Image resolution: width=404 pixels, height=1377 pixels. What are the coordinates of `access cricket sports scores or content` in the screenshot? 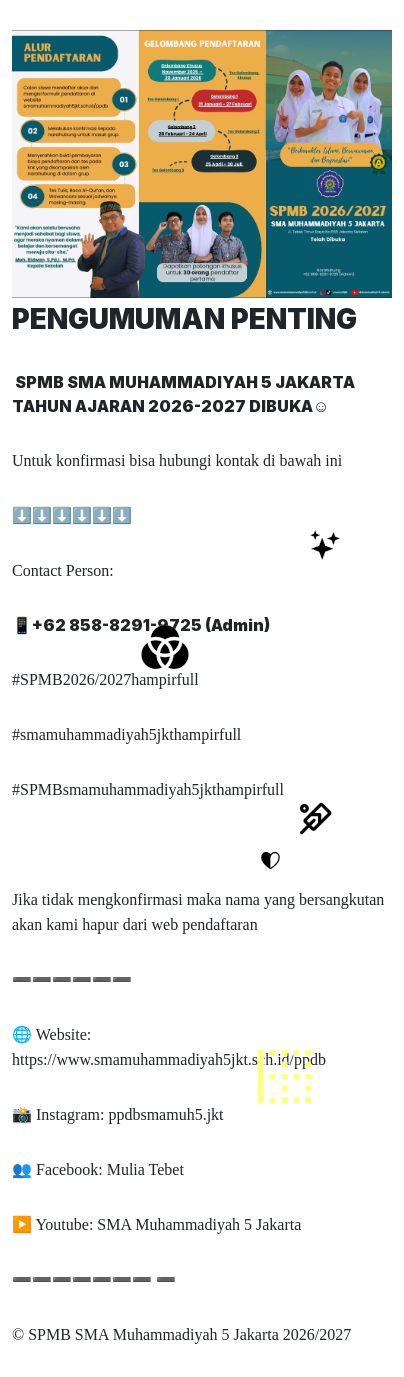 It's located at (314, 818).